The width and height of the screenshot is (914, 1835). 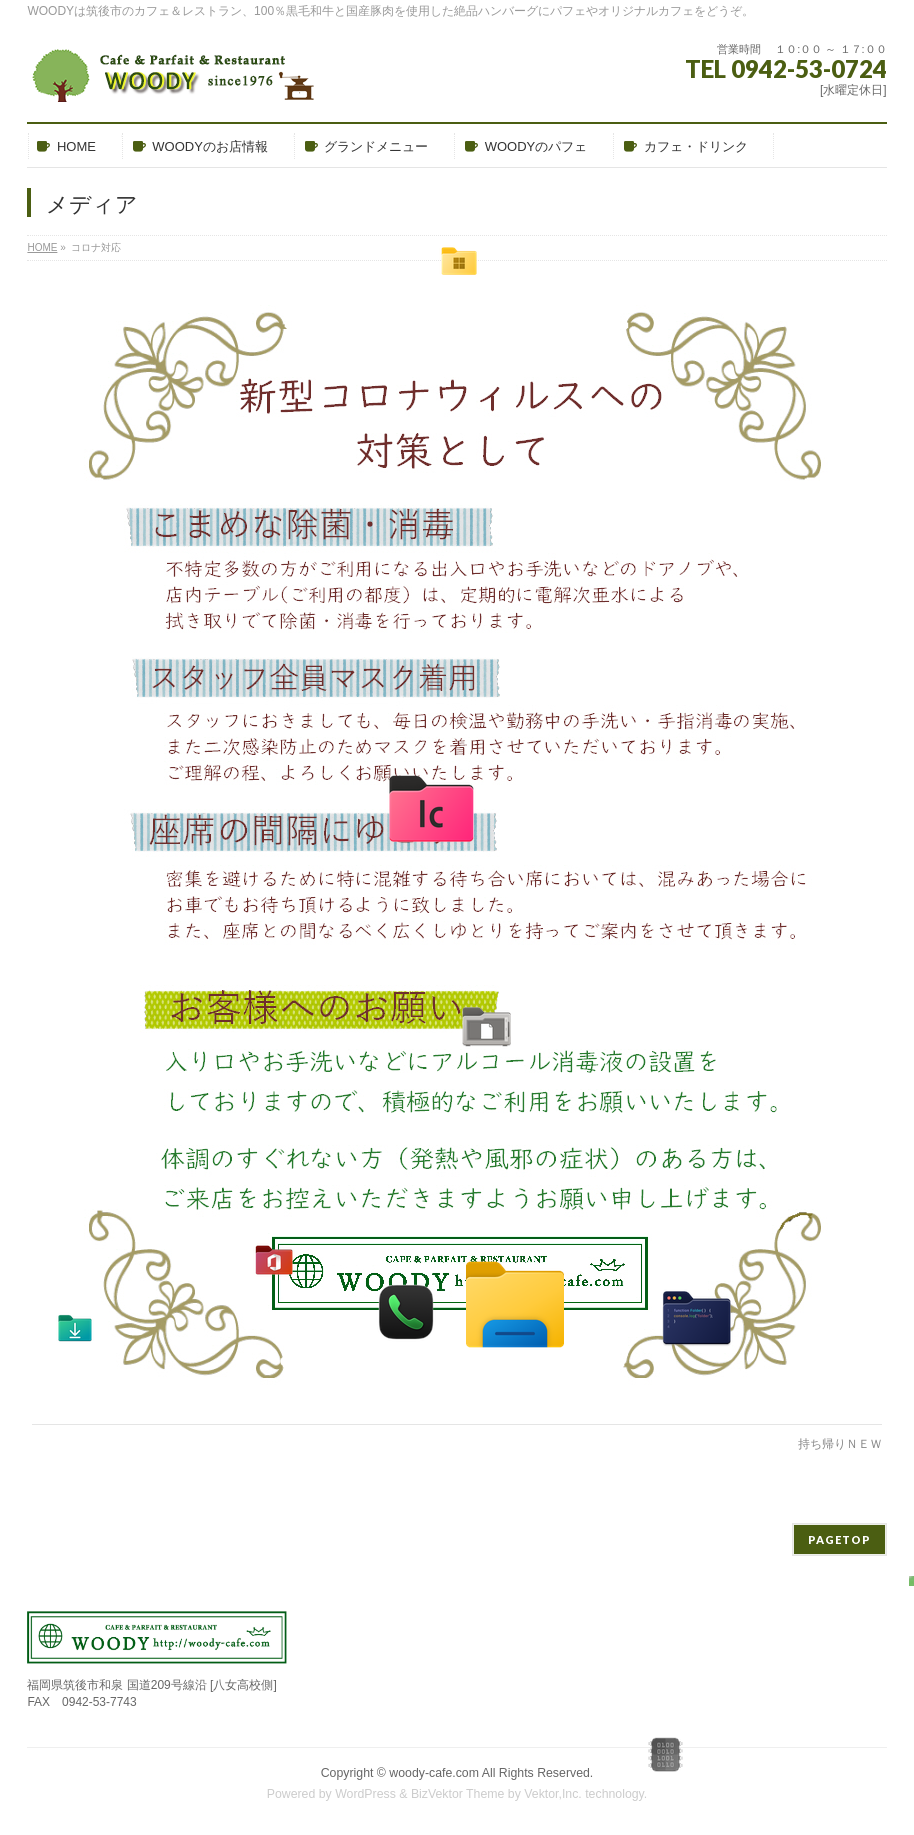 I want to click on open your downloads folder, so click(x=75, y=1329).